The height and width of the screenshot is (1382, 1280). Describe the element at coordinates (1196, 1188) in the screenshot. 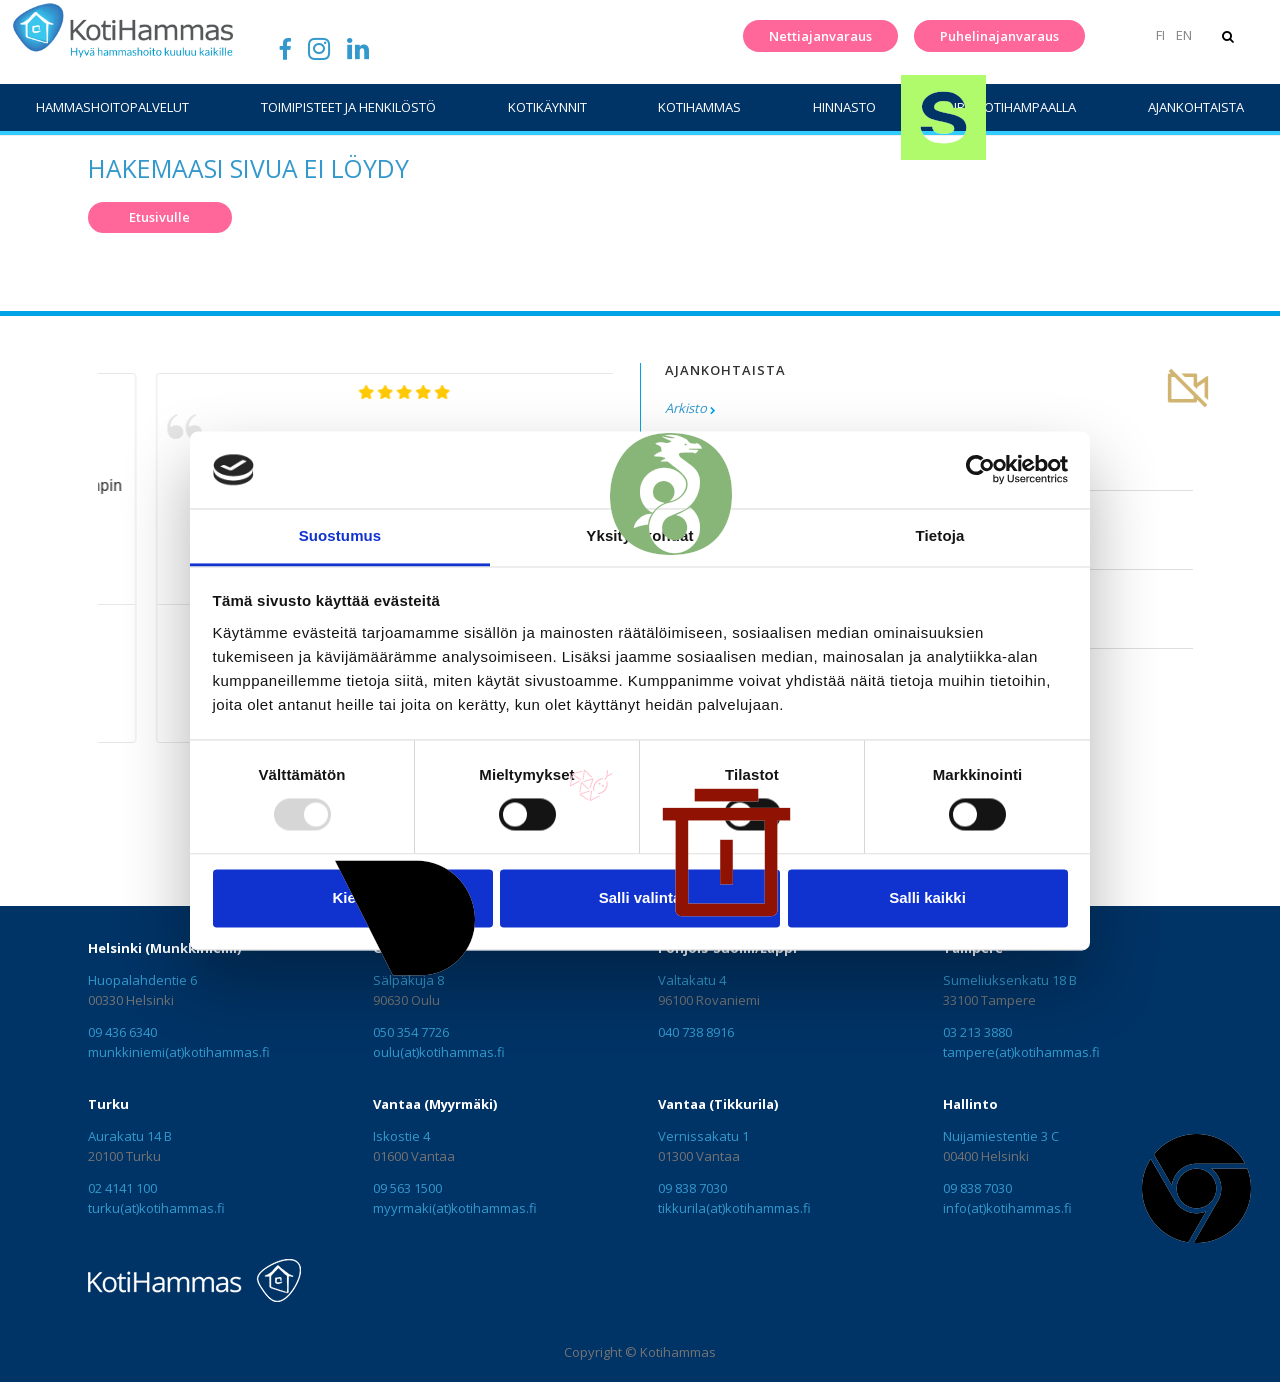

I see `open Google Chrome browser` at that location.